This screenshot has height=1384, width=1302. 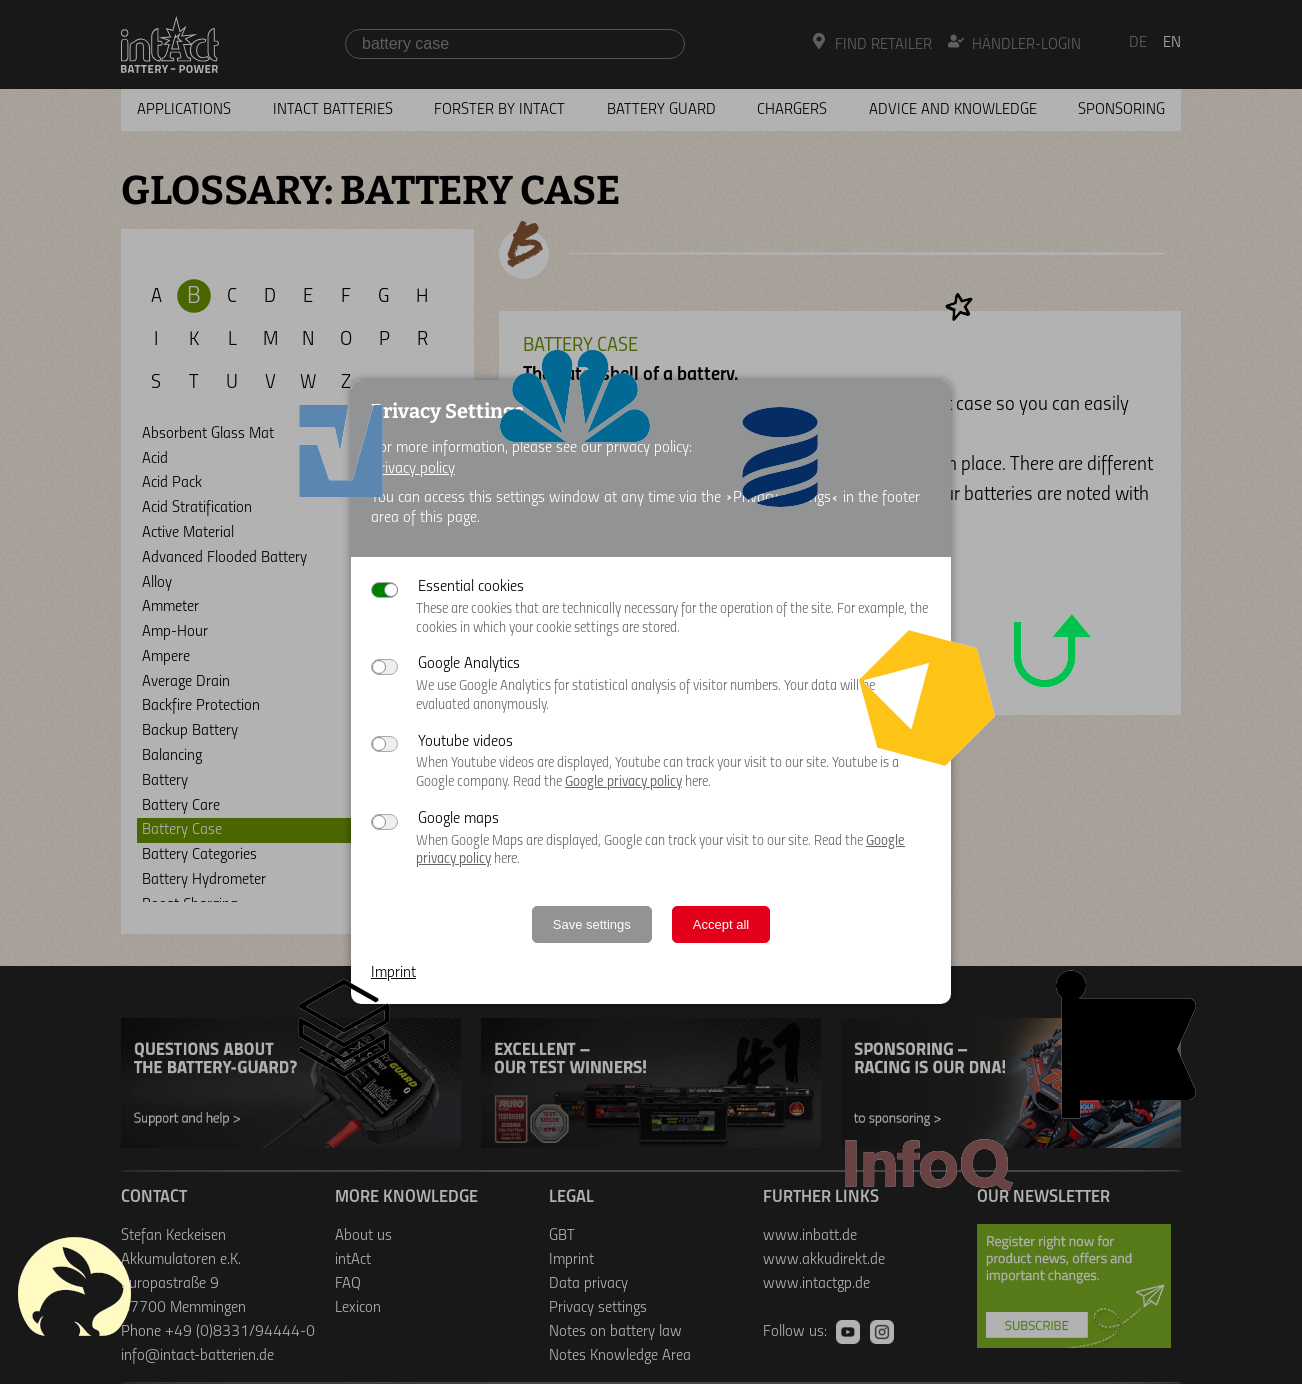 What do you see at coordinates (1048, 652) in the screenshot?
I see `redo or repeat the last action` at bounding box center [1048, 652].